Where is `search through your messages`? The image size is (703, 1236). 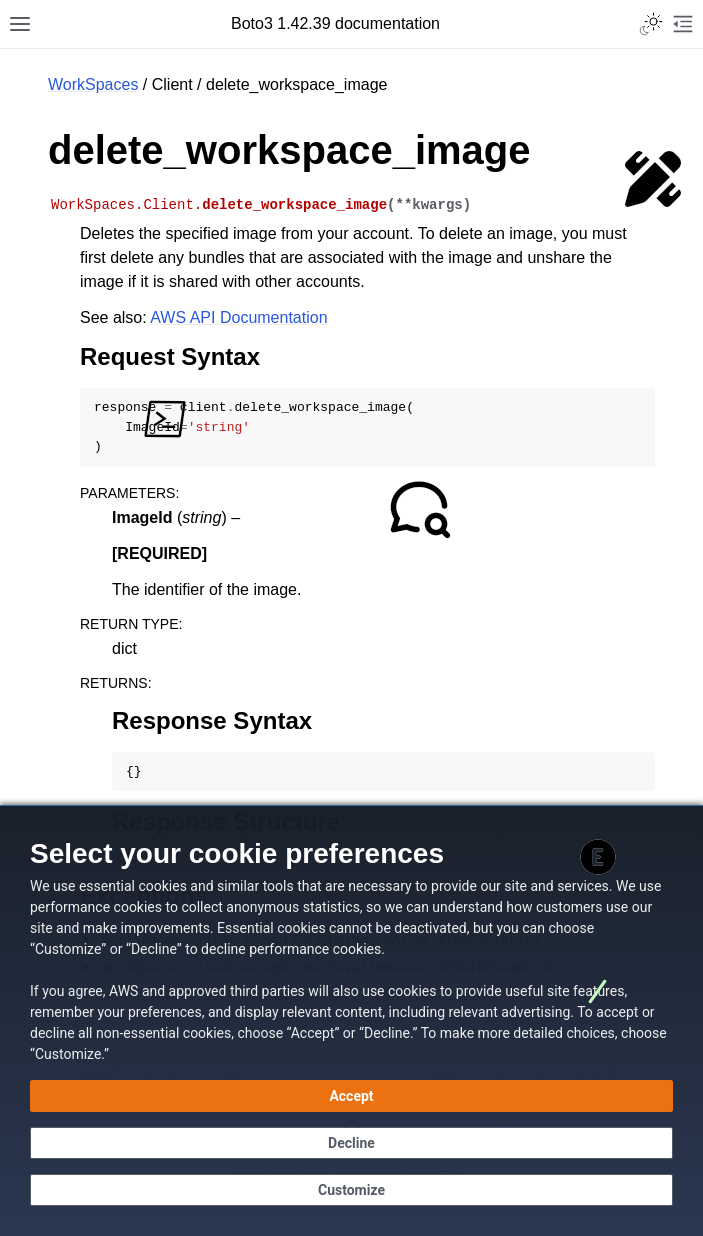 search through your messages is located at coordinates (419, 507).